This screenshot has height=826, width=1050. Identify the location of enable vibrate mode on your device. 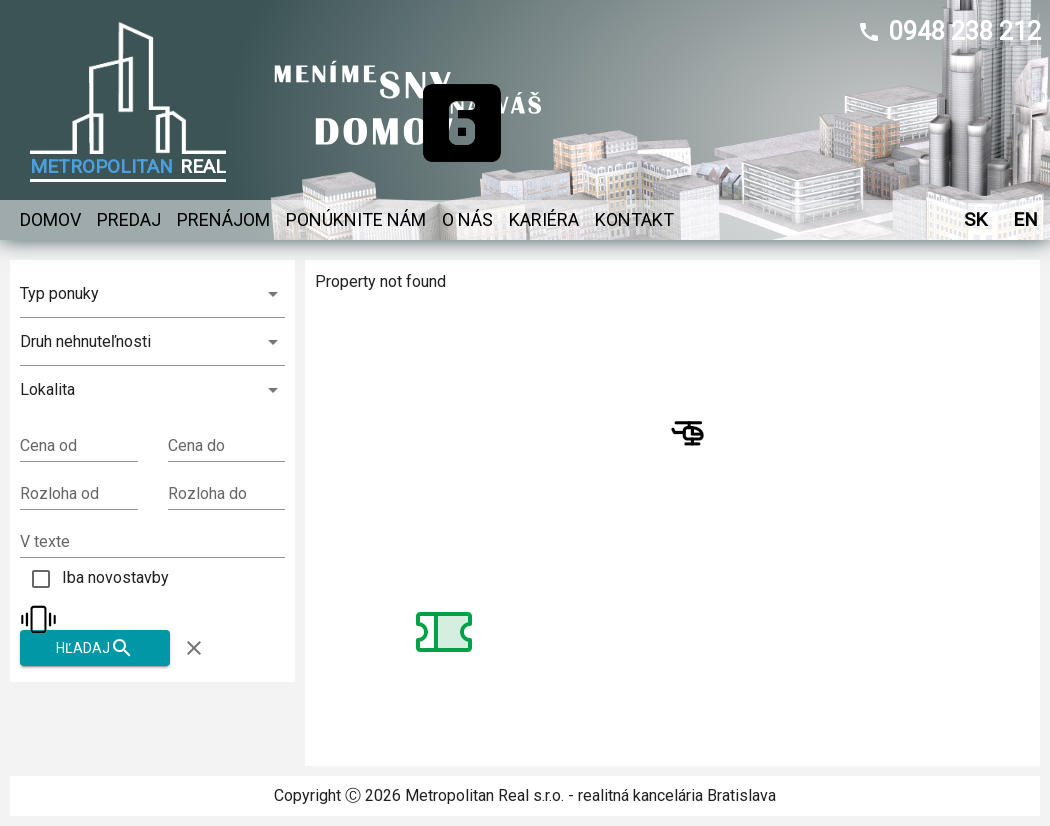
(38, 619).